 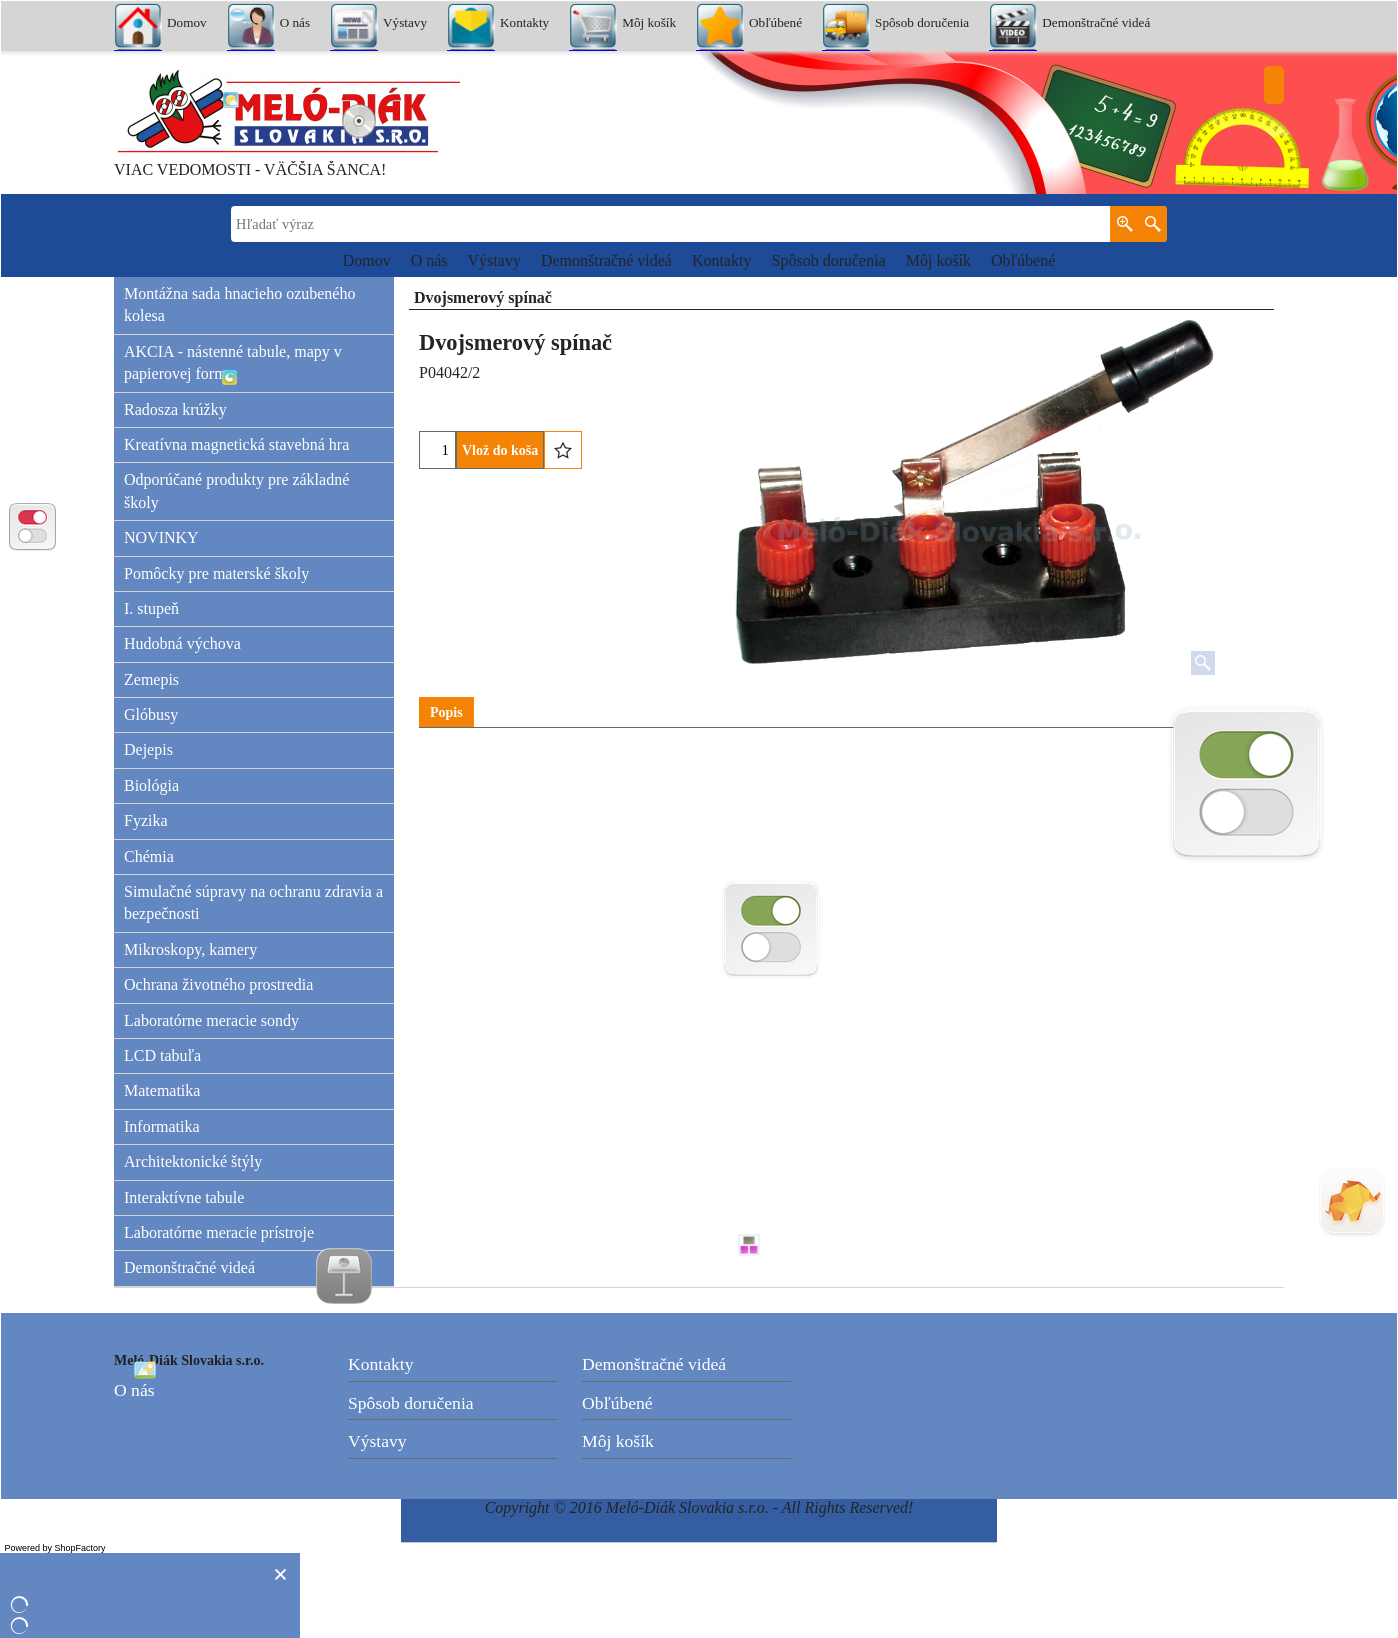 I want to click on select all items in the current view, so click(x=749, y=1245).